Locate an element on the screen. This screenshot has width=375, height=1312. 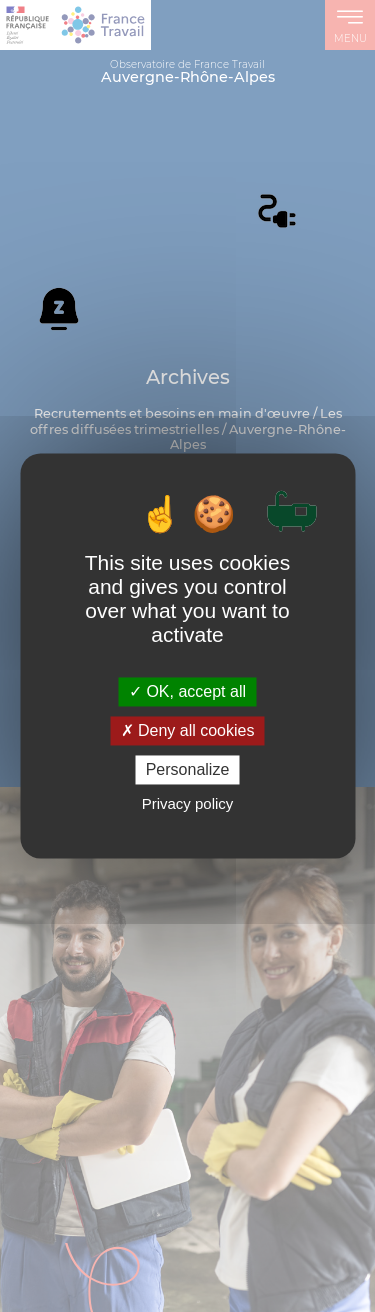
mute notifications or enable do not disturb mode is located at coordinates (59, 309).